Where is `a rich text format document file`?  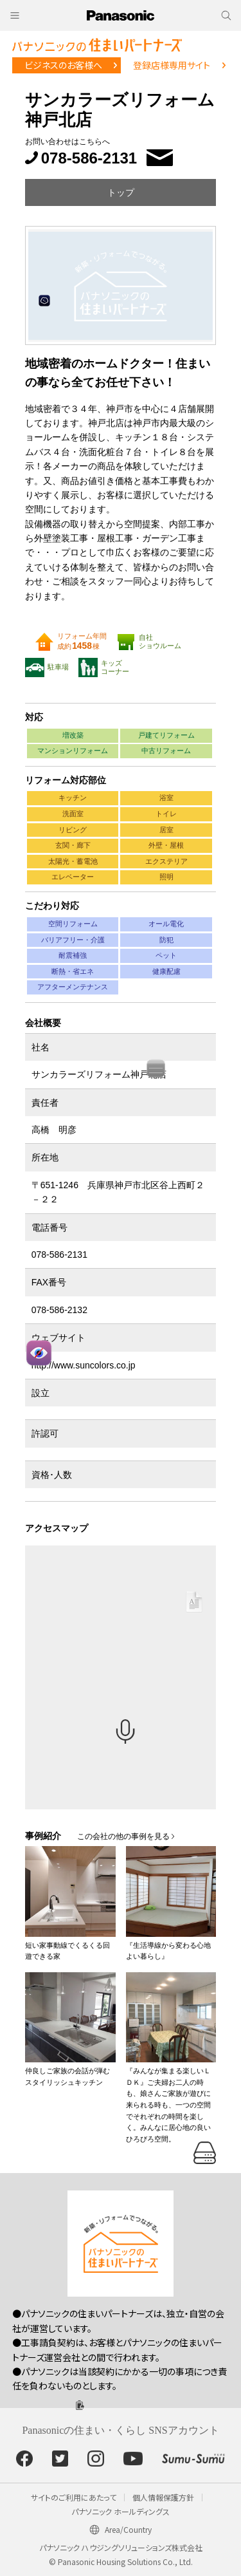 a rich text format document file is located at coordinates (194, 1602).